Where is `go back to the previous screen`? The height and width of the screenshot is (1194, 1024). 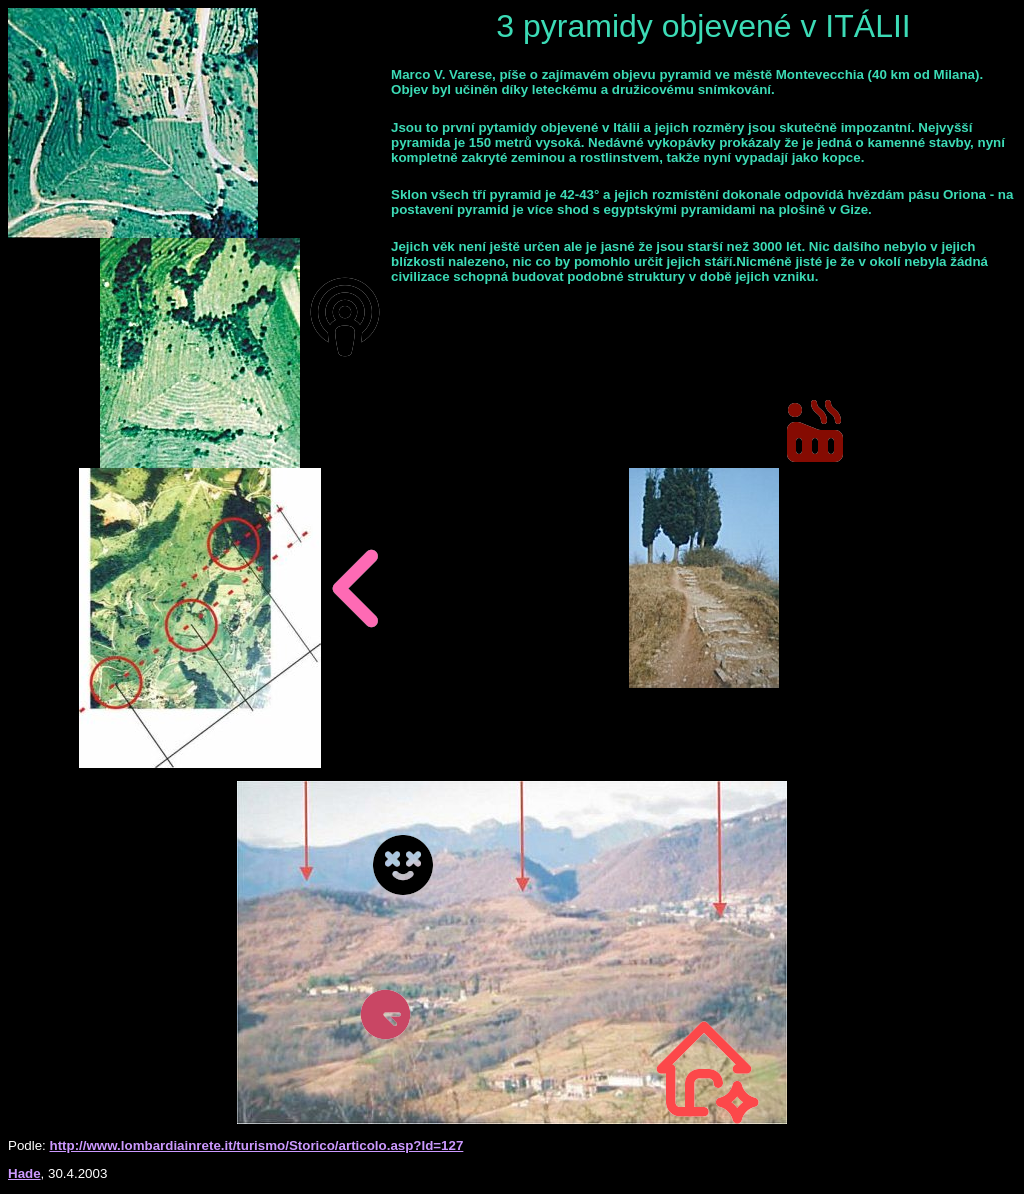 go back to the previous screen is located at coordinates (358, 588).